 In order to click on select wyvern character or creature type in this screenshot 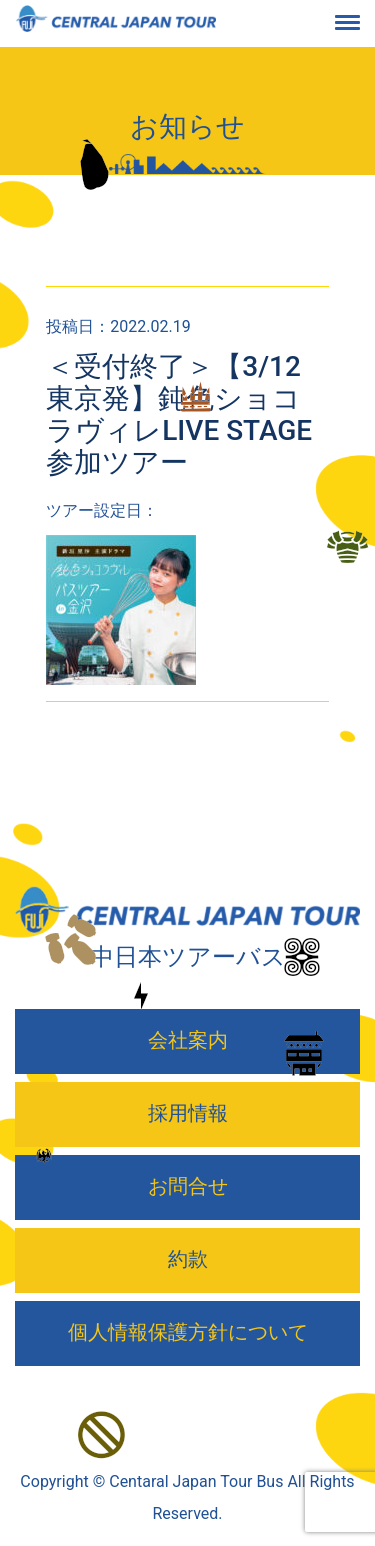, I will do `click(44, 1156)`.